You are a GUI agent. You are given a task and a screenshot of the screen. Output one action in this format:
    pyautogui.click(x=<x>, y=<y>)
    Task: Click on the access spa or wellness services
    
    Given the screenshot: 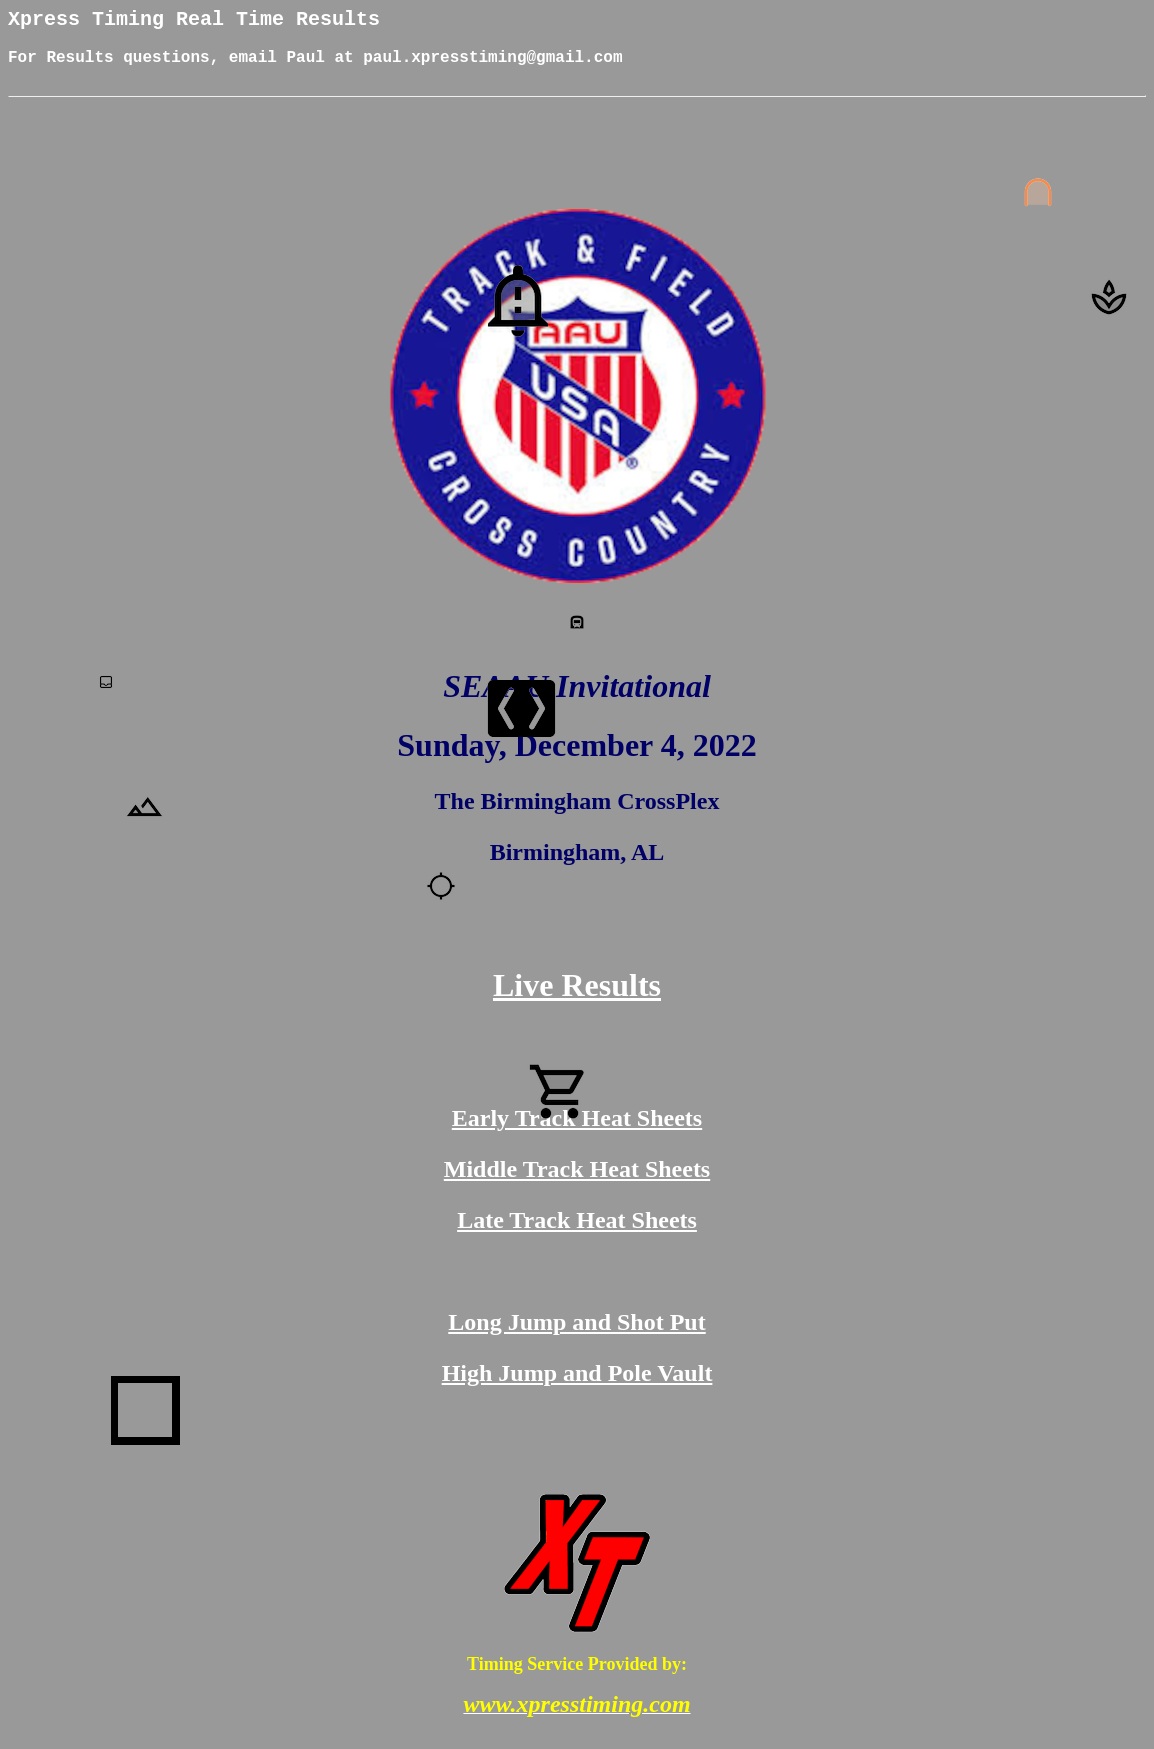 What is the action you would take?
    pyautogui.click(x=1109, y=297)
    